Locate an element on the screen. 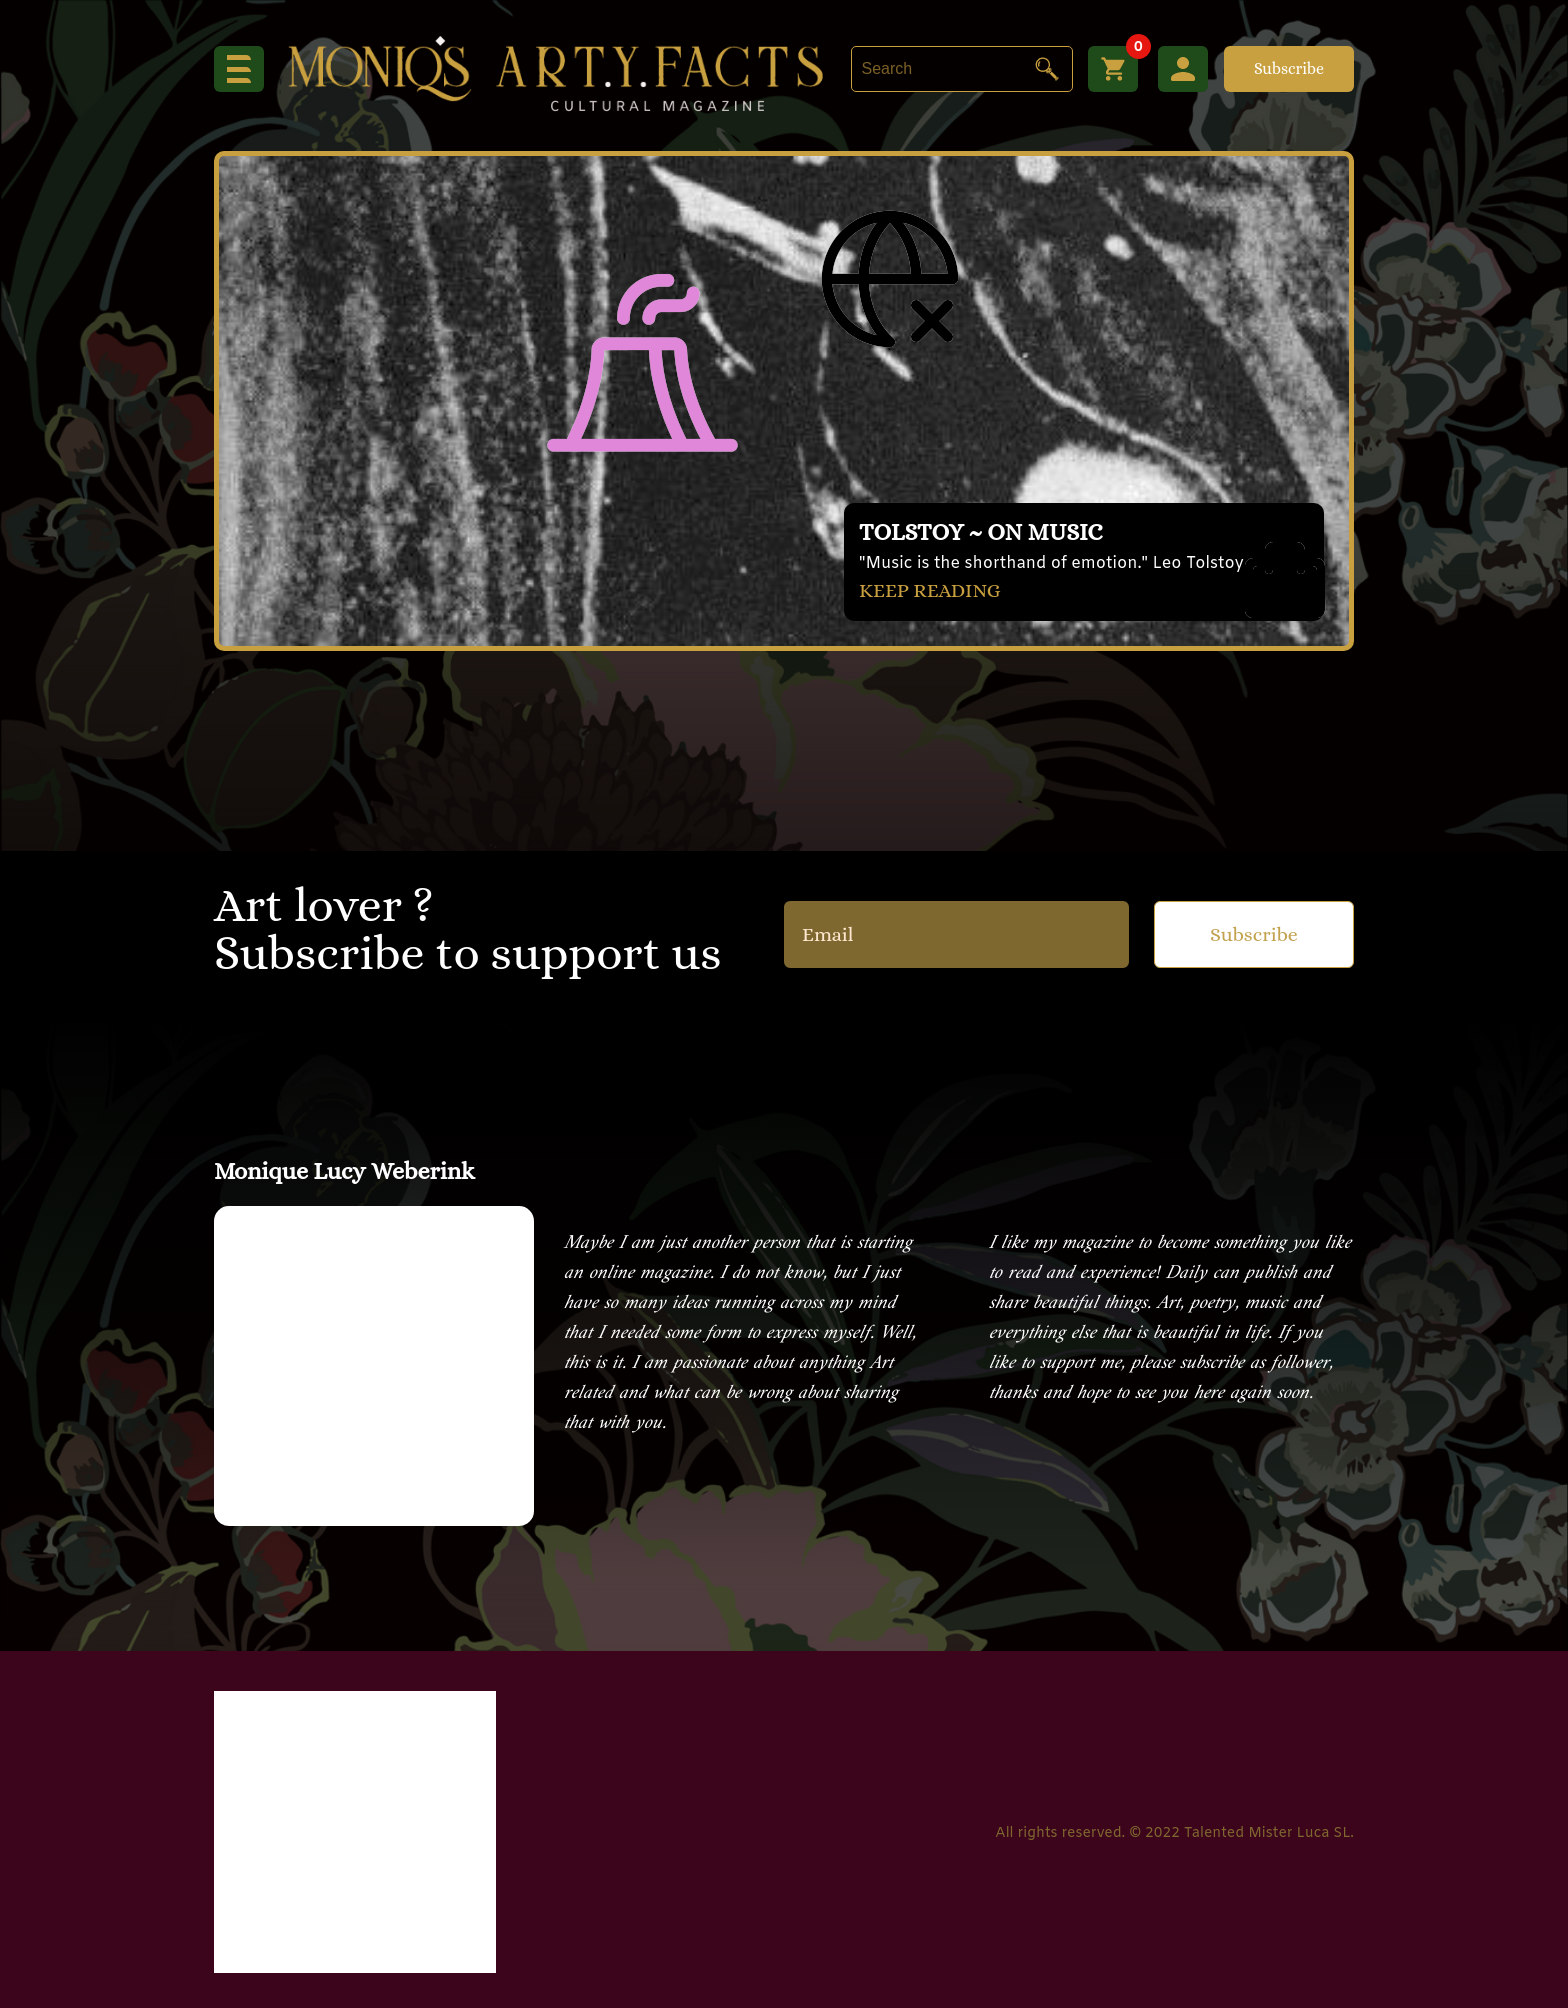 This screenshot has height=2008, width=1568. indicates nuclear power or energy facility is located at coordinates (642, 375).